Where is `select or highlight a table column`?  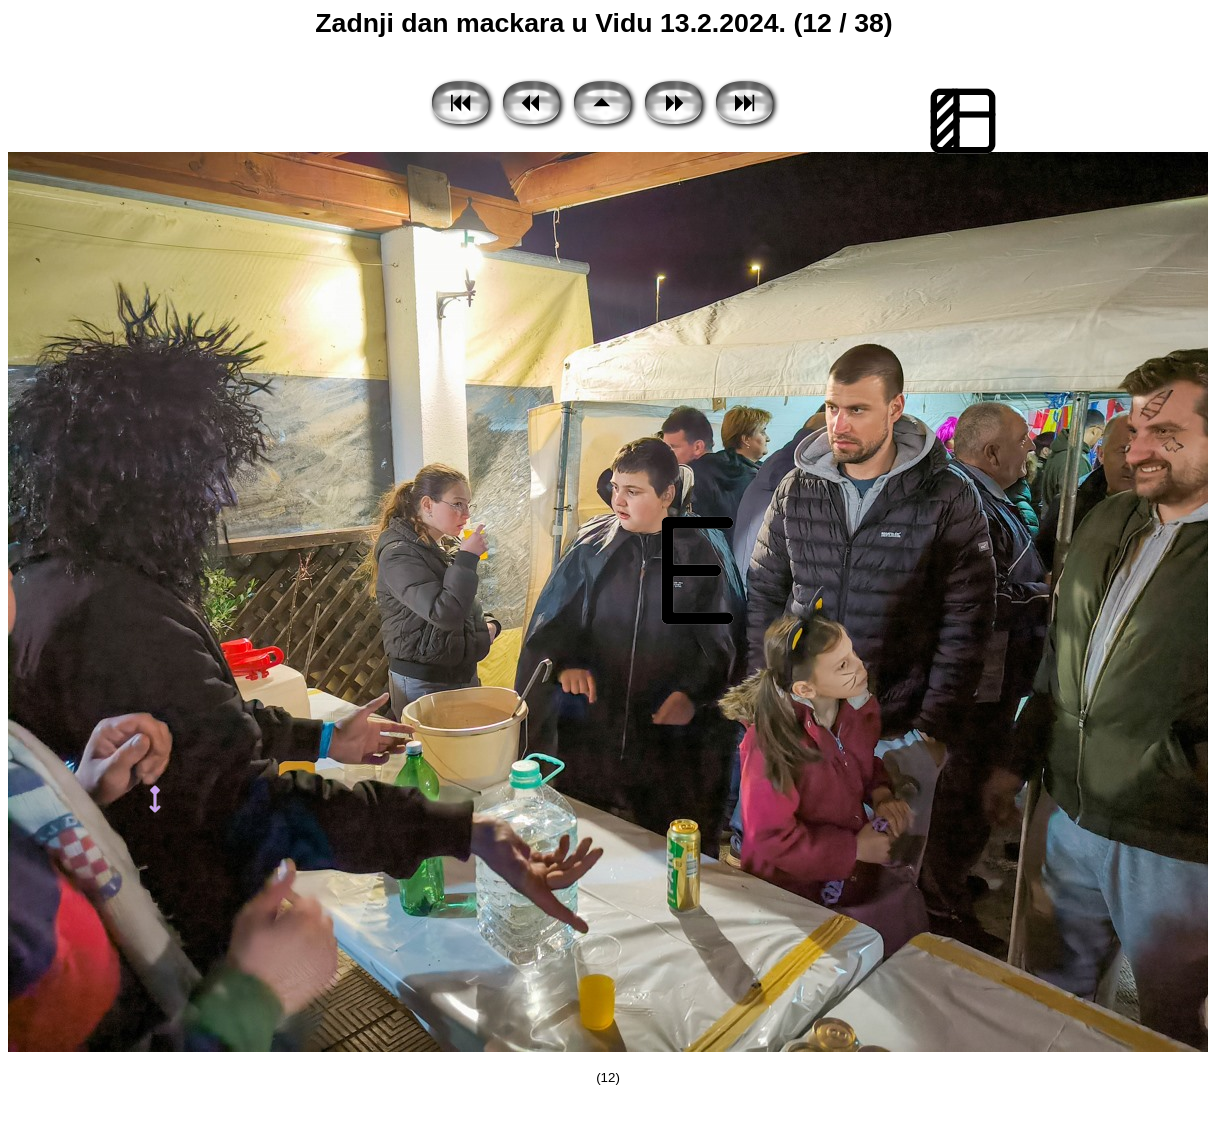 select or highlight a table column is located at coordinates (963, 121).